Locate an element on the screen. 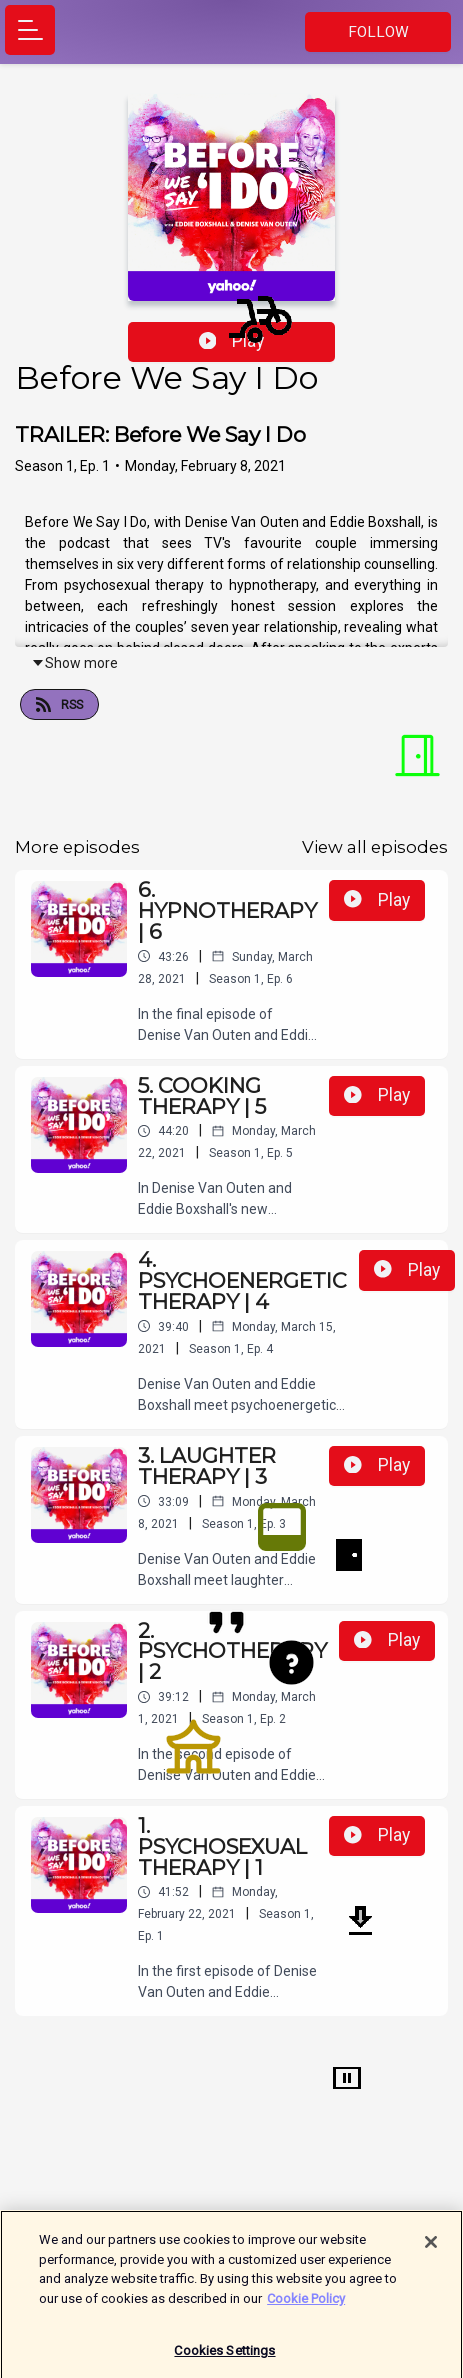 The width and height of the screenshot is (463, 2378). view door sensor status is located at coordinates (349, 1555).